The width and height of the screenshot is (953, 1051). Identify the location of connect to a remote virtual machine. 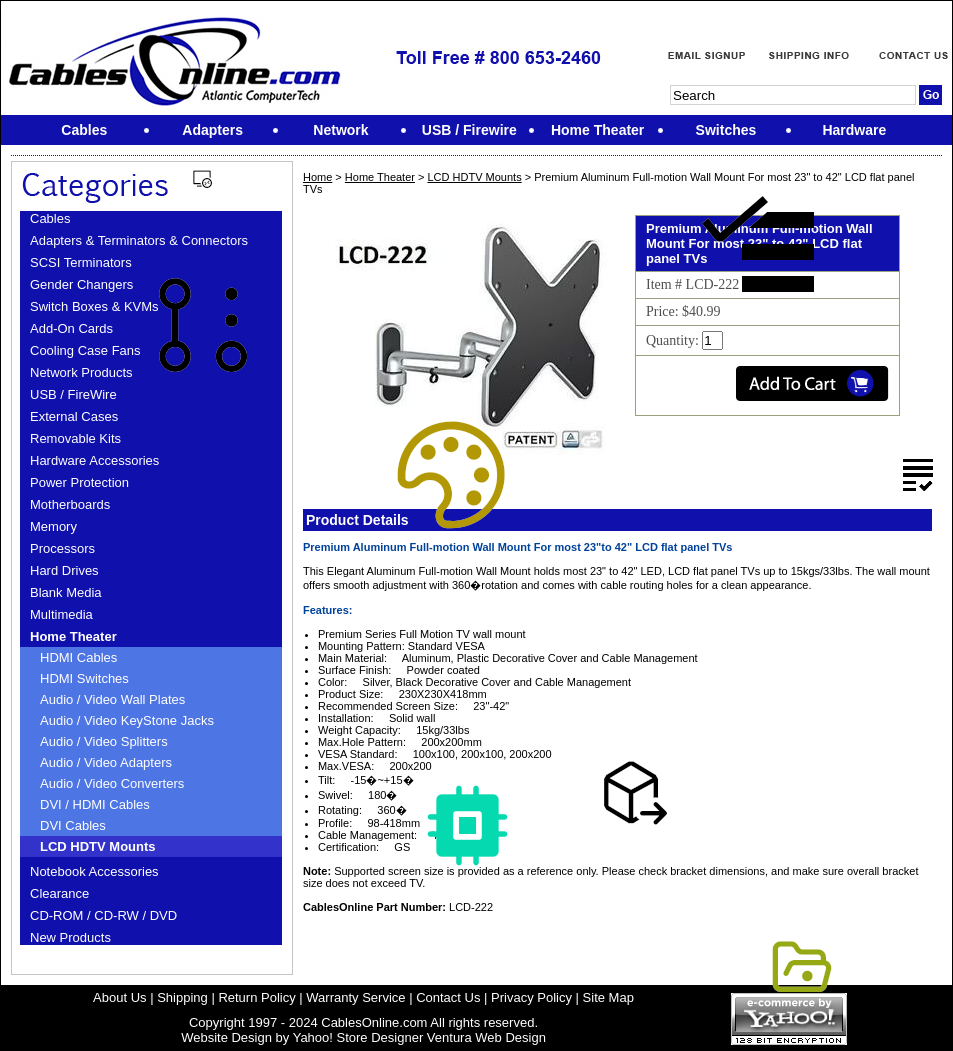
(202, 178).